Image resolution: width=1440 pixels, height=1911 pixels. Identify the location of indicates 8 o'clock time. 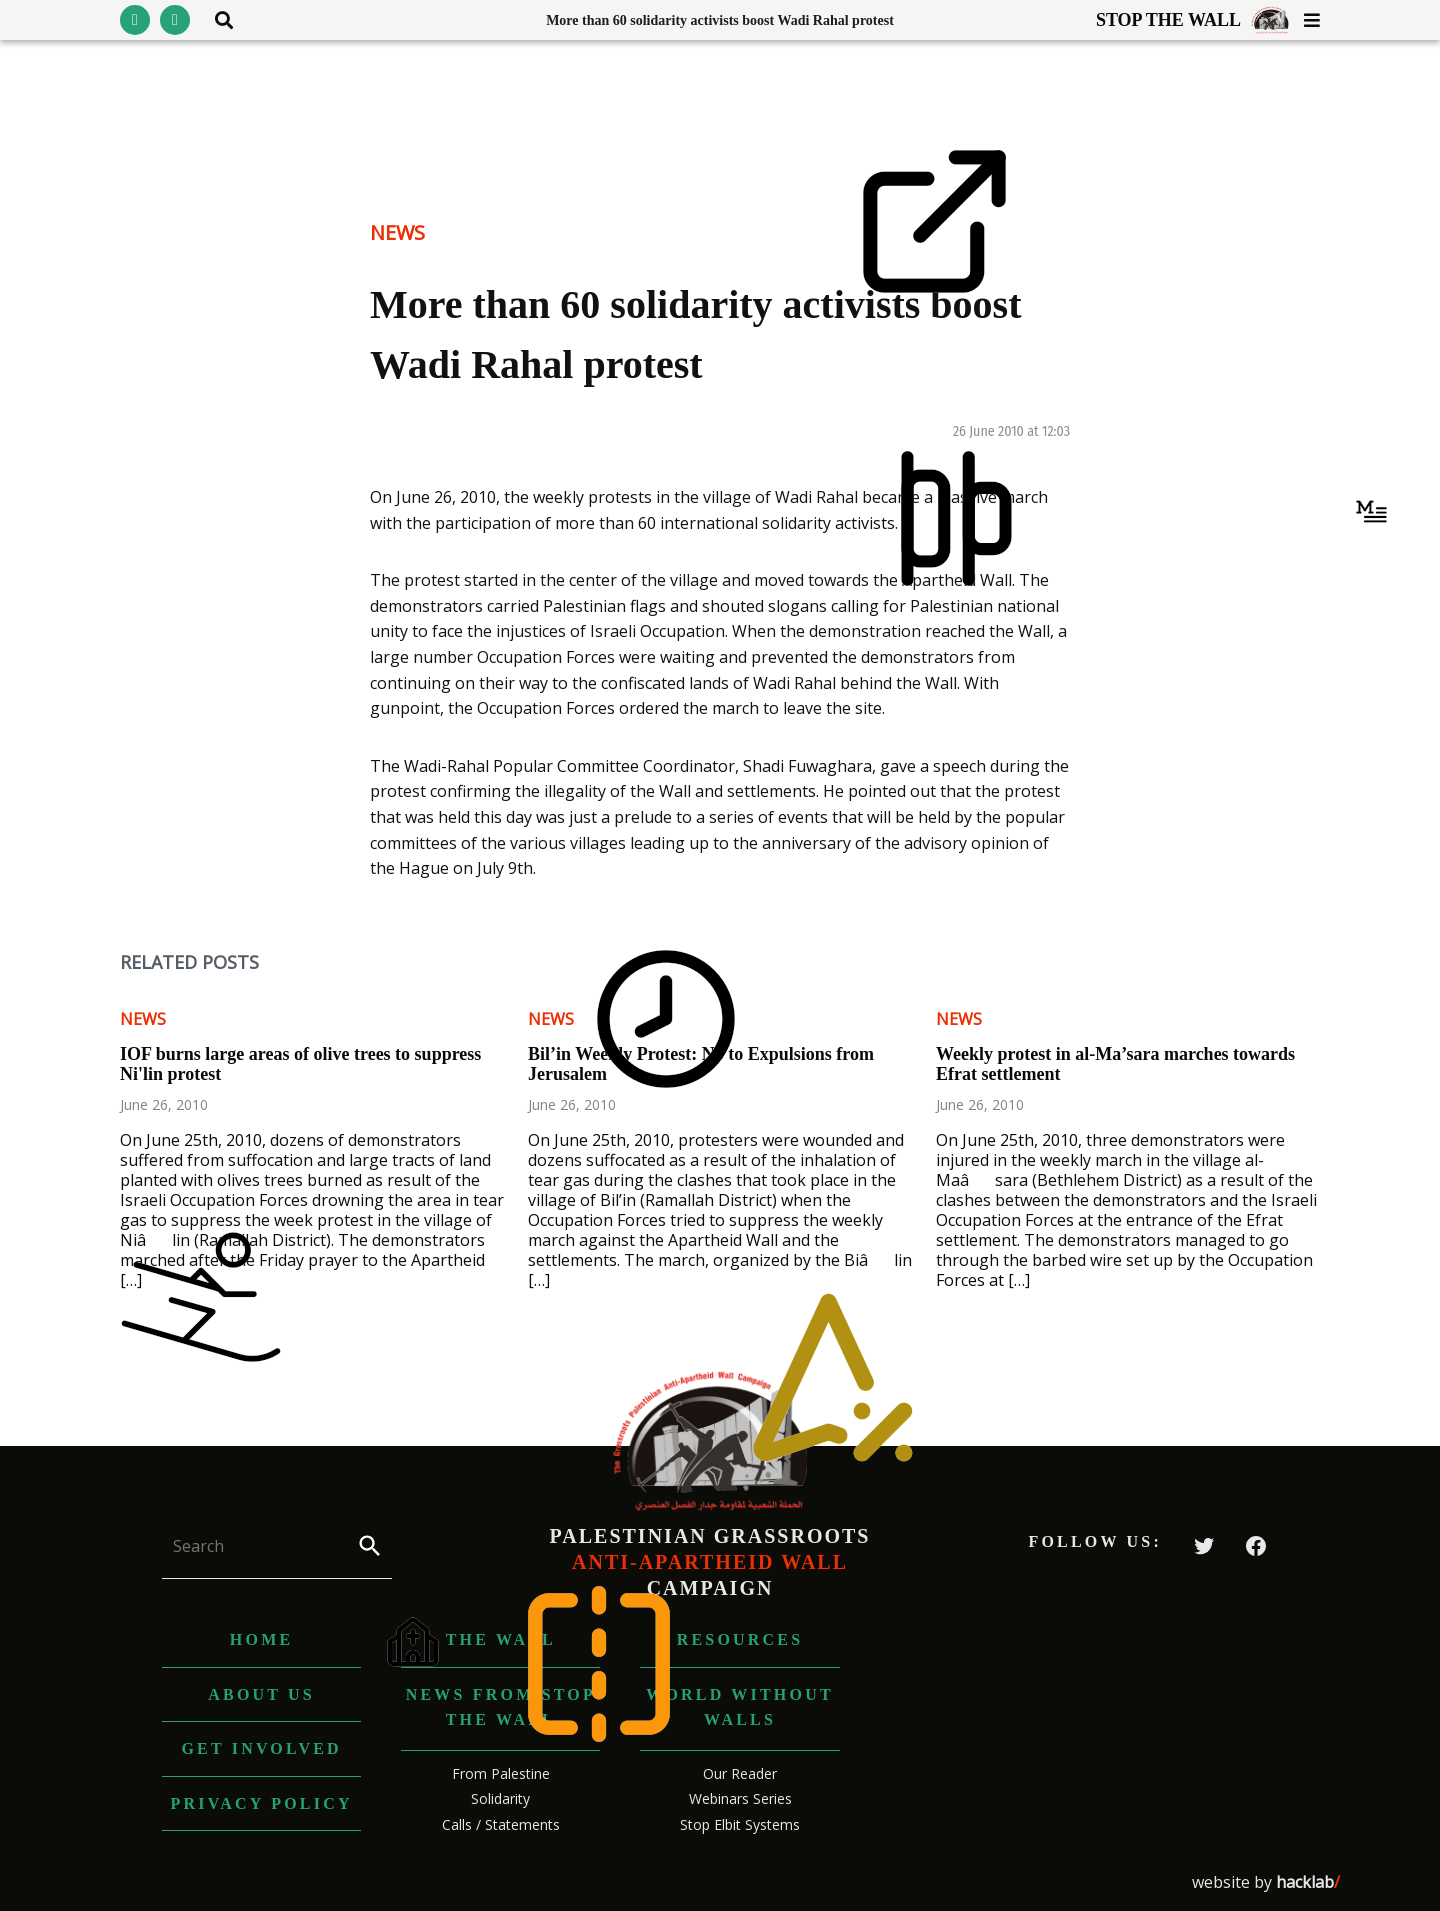
(666, 1019).